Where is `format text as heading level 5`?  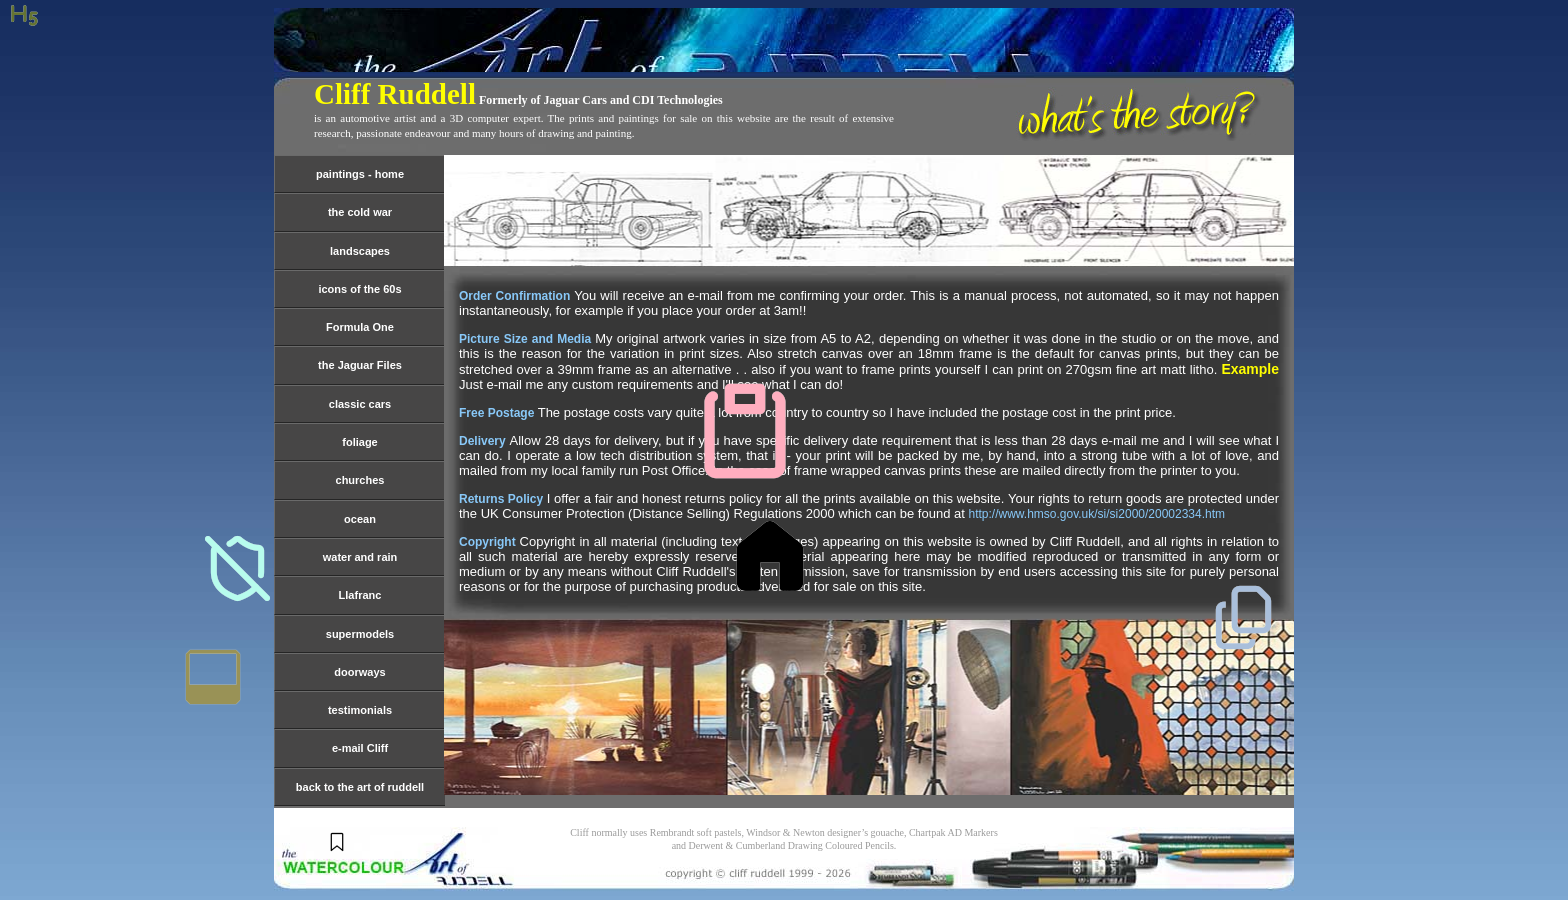 format text as heading level 5 is located at coordinates (23, 15).